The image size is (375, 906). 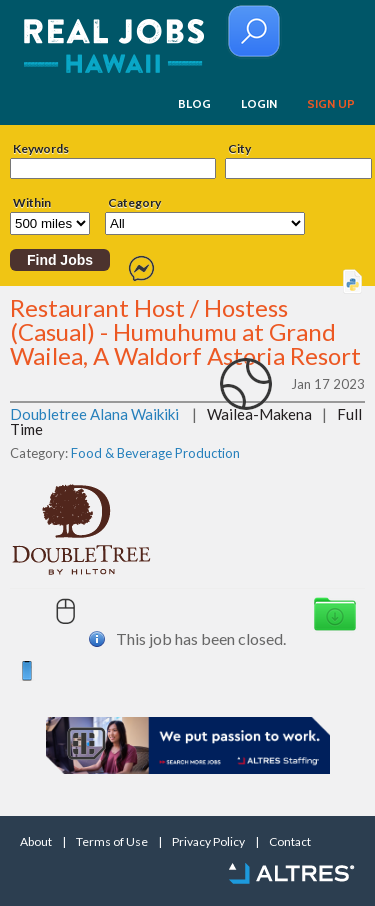 What do you see at coordinates (352, 281) in the screenshot?
I see `a python 3 source code file` at bounding box center [352, 281].